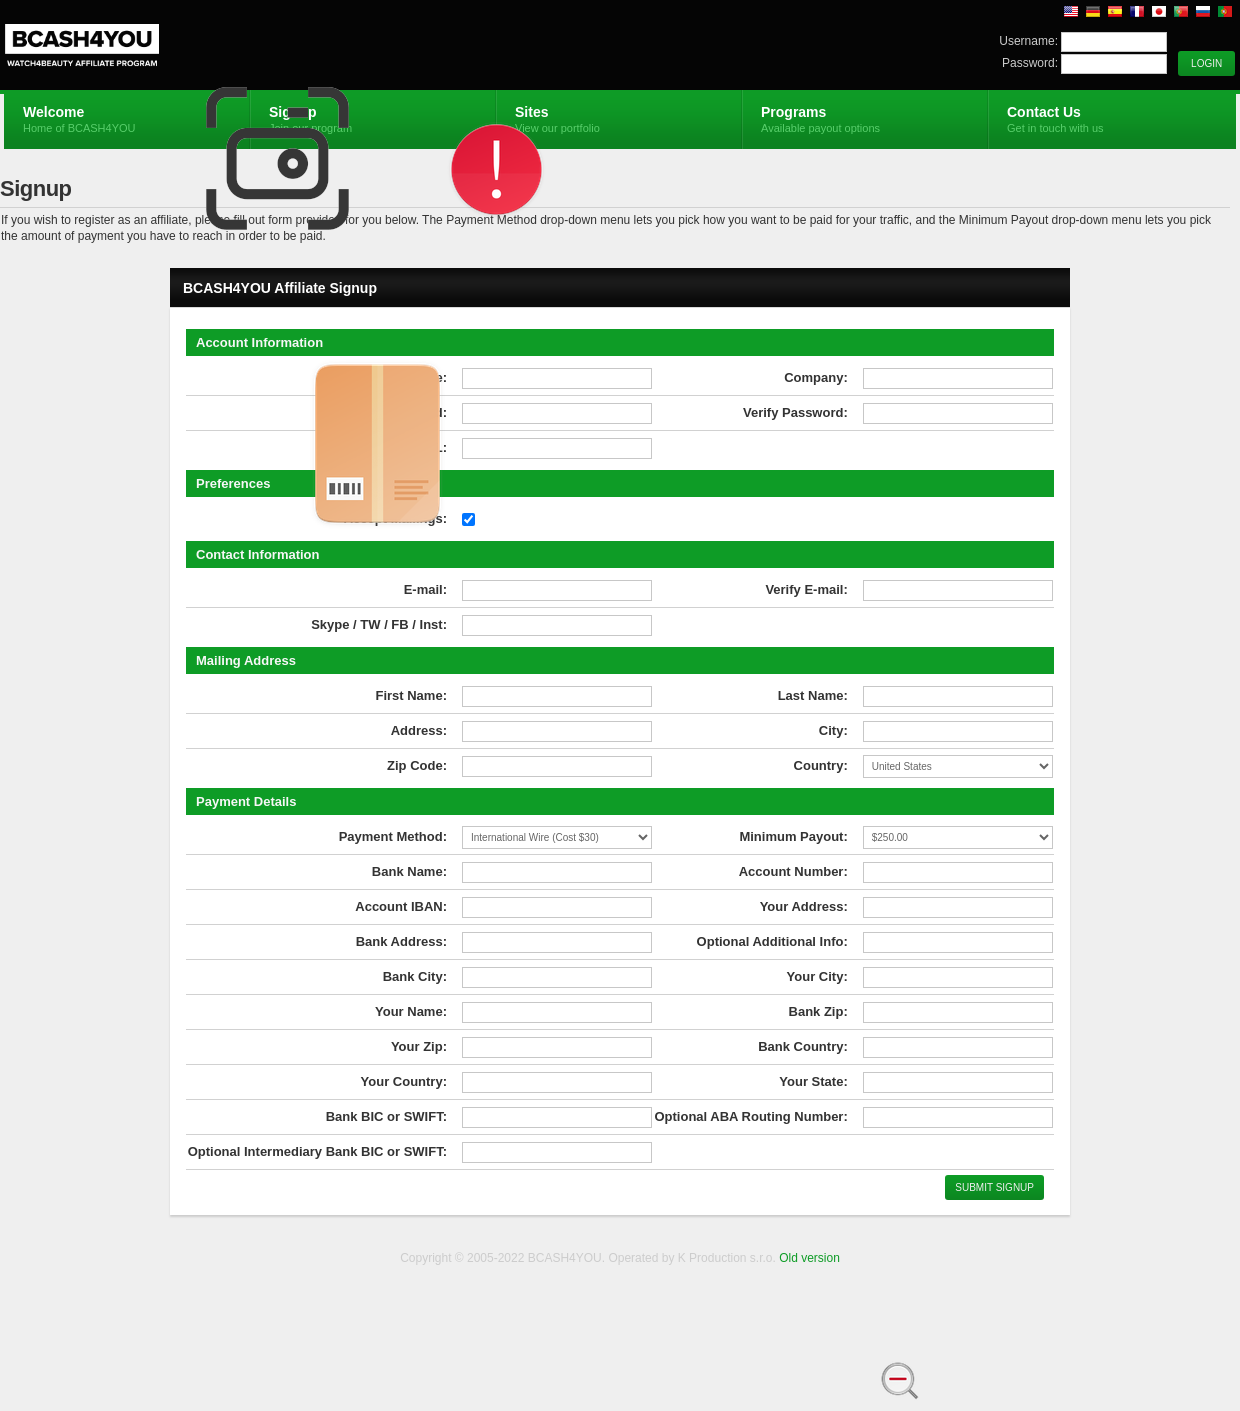 The image size is (1240, 1411). Describe the element at coordinates (496, 169) in the screenshot. I see `indicates a warning or alert requiring attention` at that location.